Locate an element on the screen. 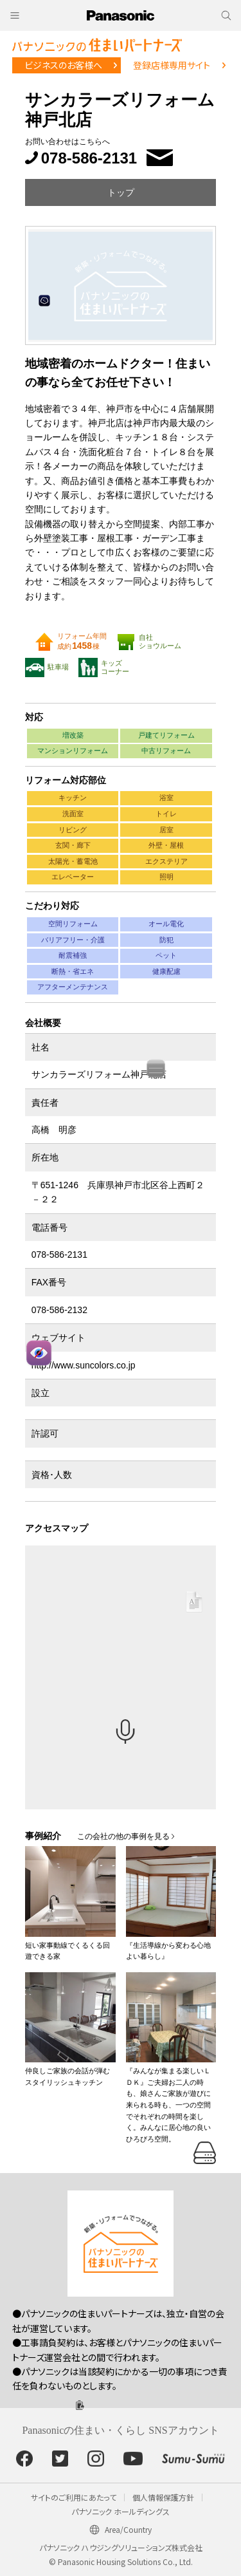  access connected storage drives is located at coordinates (204, 2152).